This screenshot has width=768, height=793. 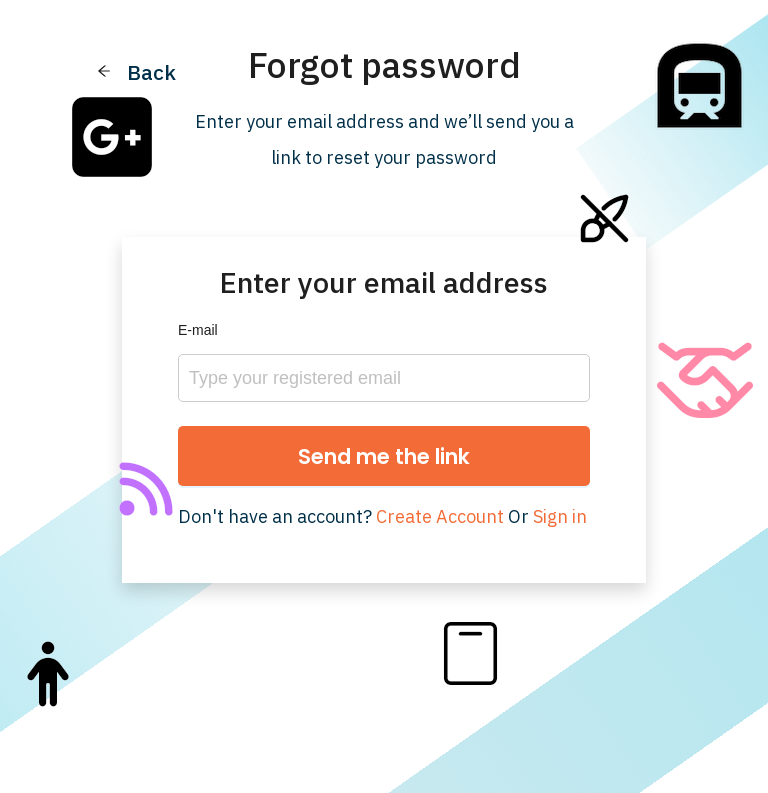 I want to click on disable brush tool, so click(x=604, y=218).